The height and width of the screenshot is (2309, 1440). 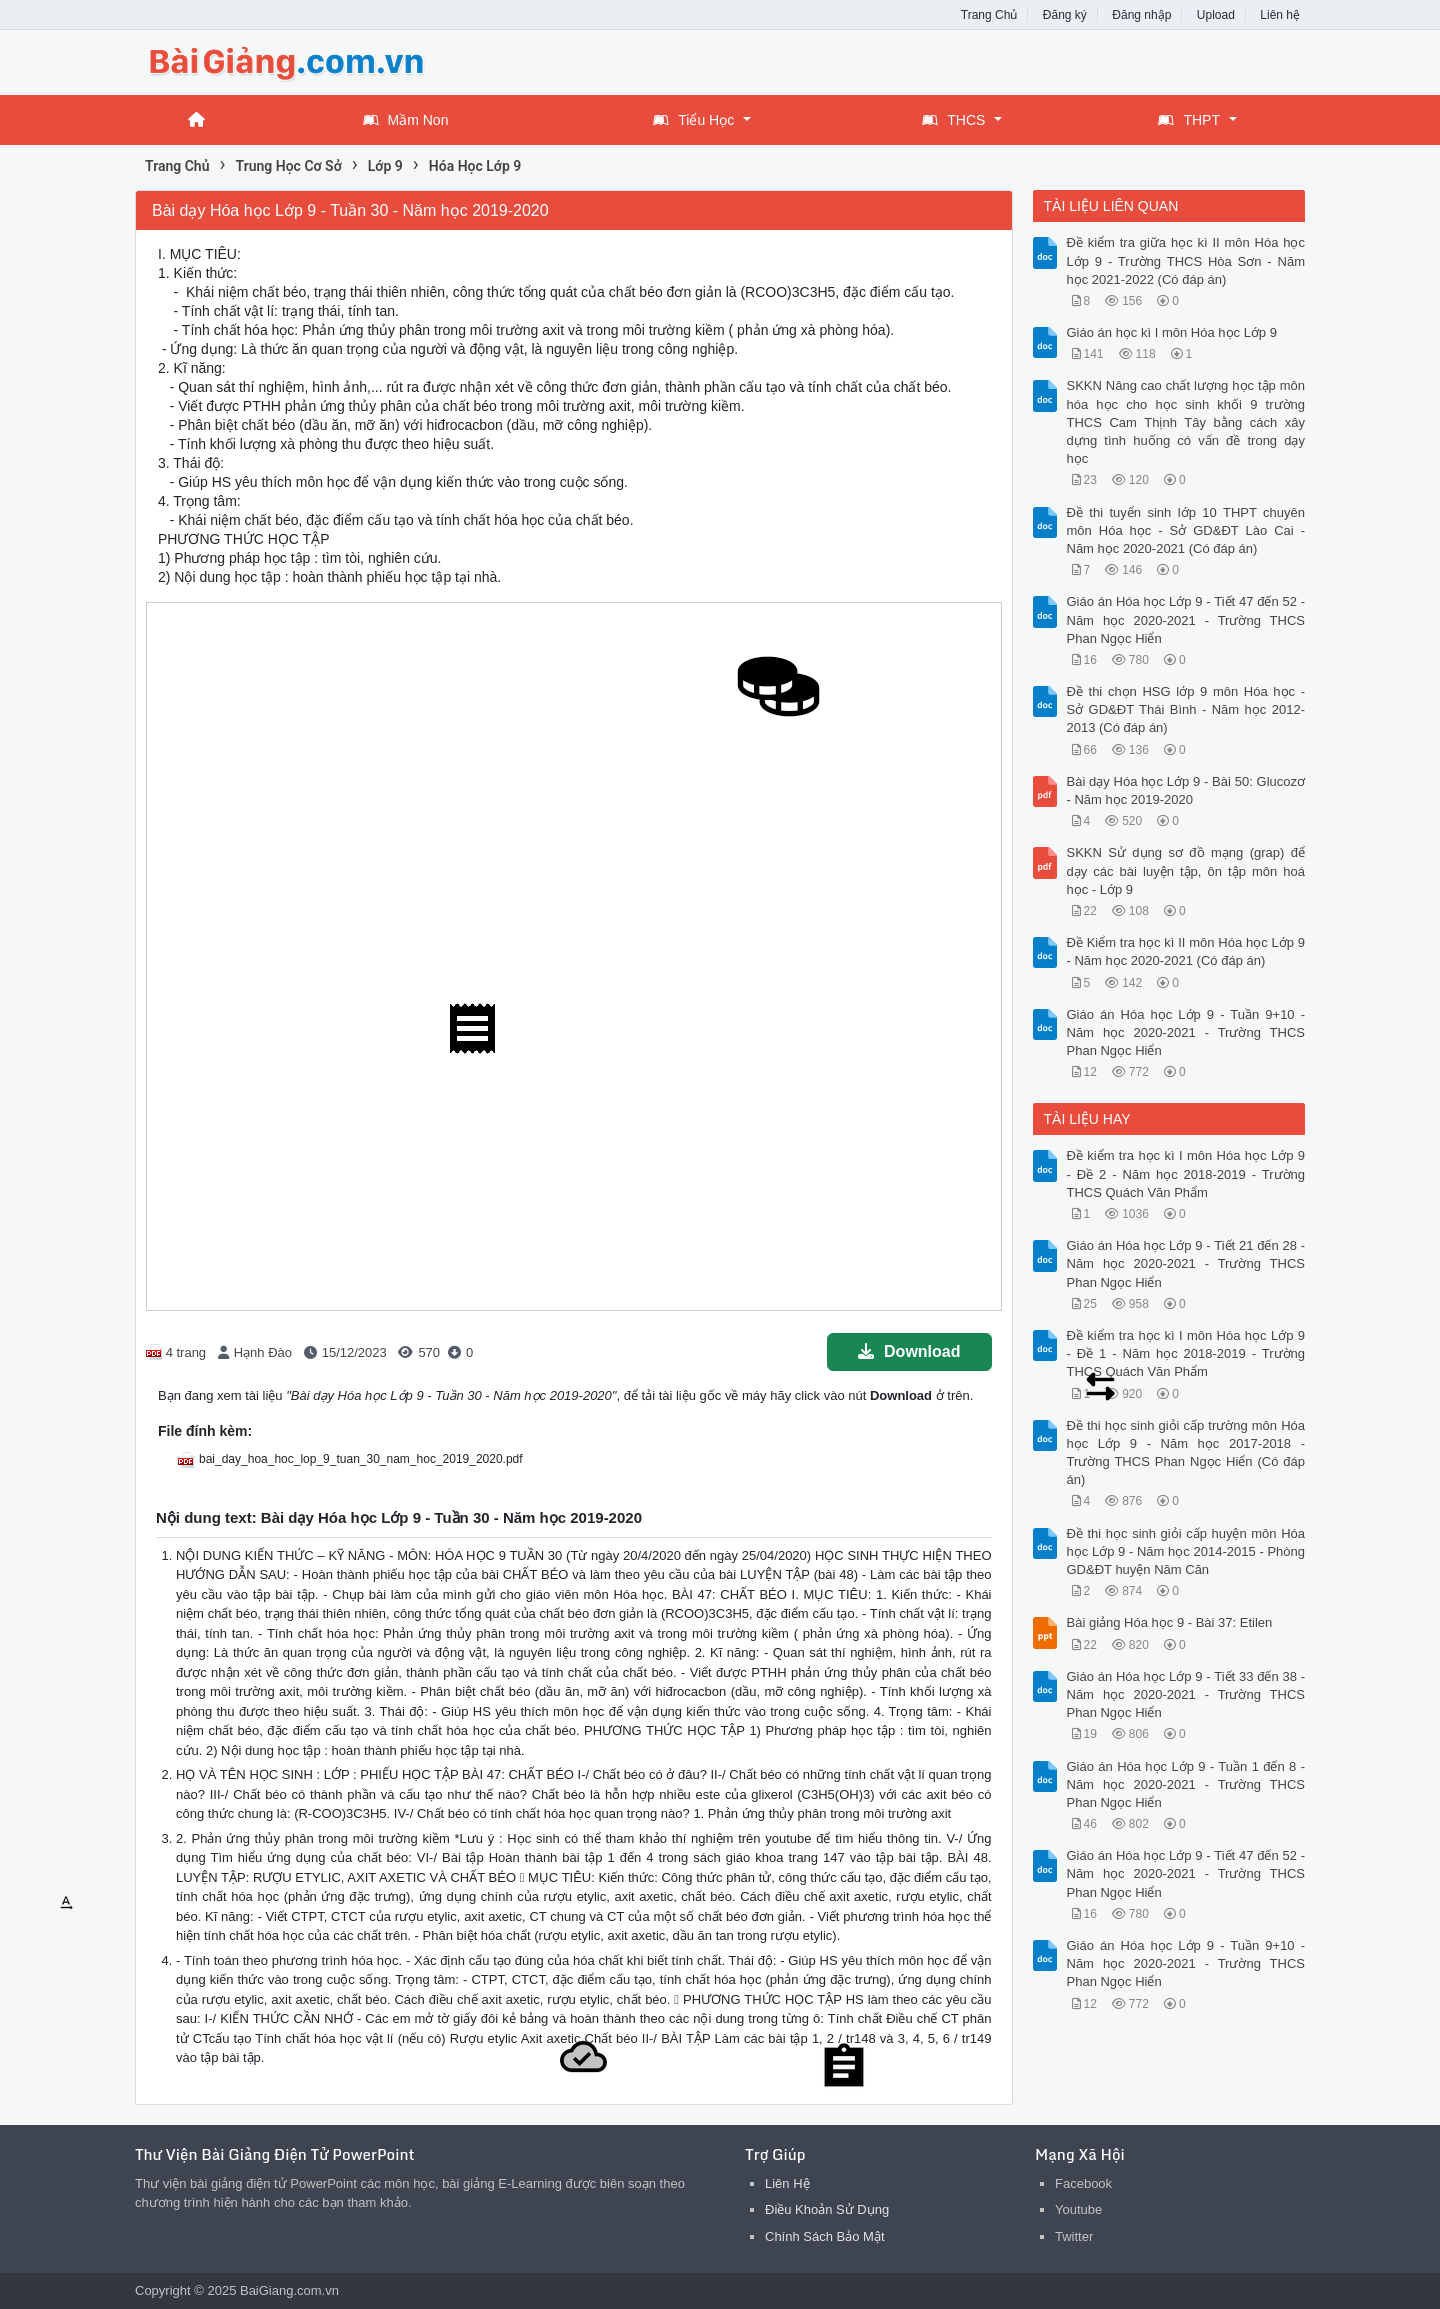 What do you see at coordinates (472, 1028) in the screenshot?
I see `view purchase receipt or transaction history` at bounding box center [472, 1028].